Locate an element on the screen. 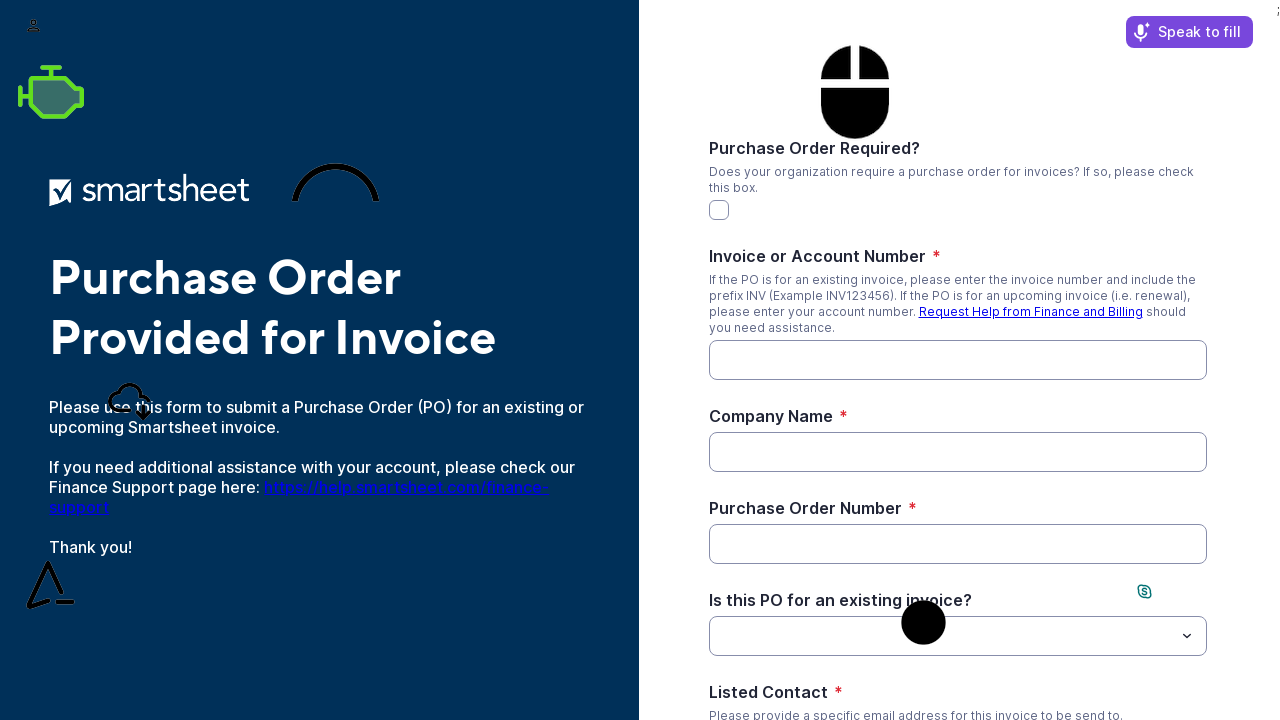  indicates an unread notification or message is located at coordinates (923, 622).